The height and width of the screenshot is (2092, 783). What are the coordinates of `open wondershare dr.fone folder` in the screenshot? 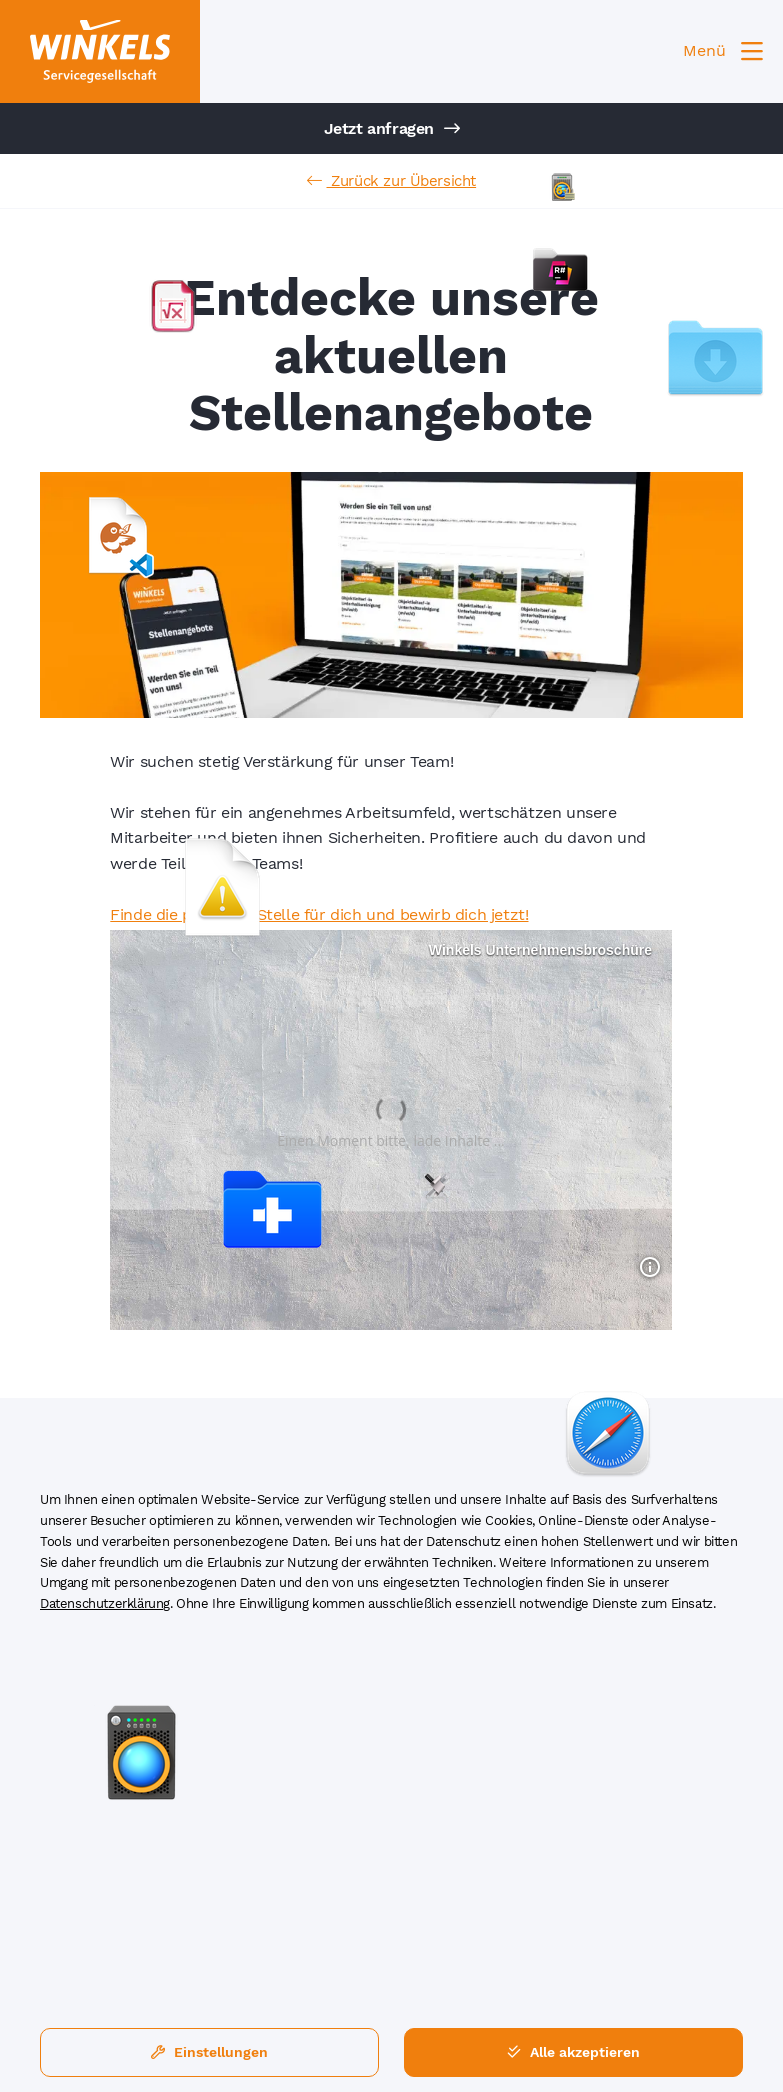 It's located at (272, 1212).